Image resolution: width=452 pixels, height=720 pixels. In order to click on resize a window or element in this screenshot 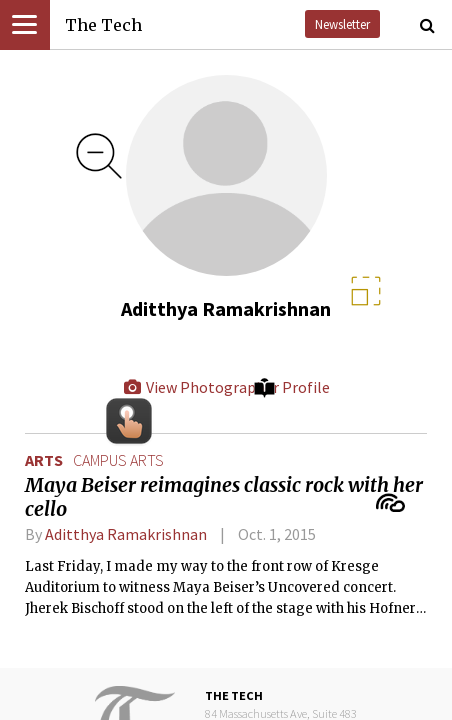, I will do `click(366, 291)`.